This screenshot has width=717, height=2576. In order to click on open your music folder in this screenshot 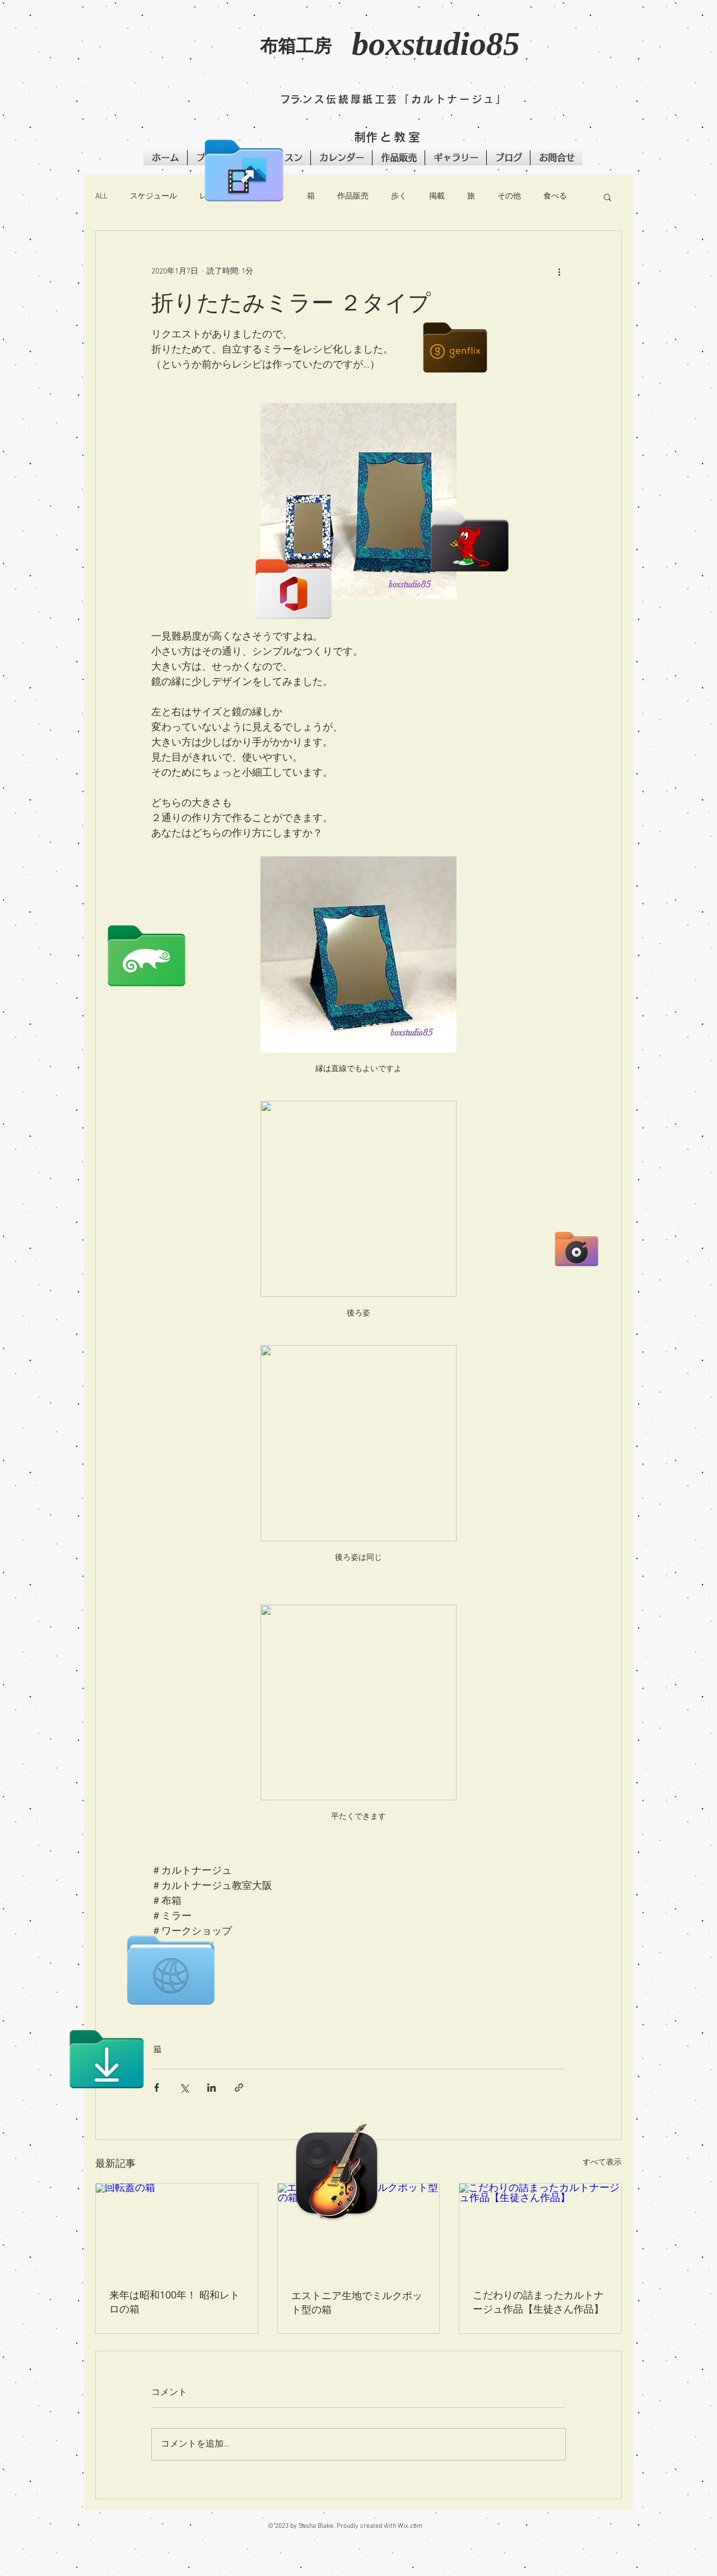, I will do `click(576, 1250)`.